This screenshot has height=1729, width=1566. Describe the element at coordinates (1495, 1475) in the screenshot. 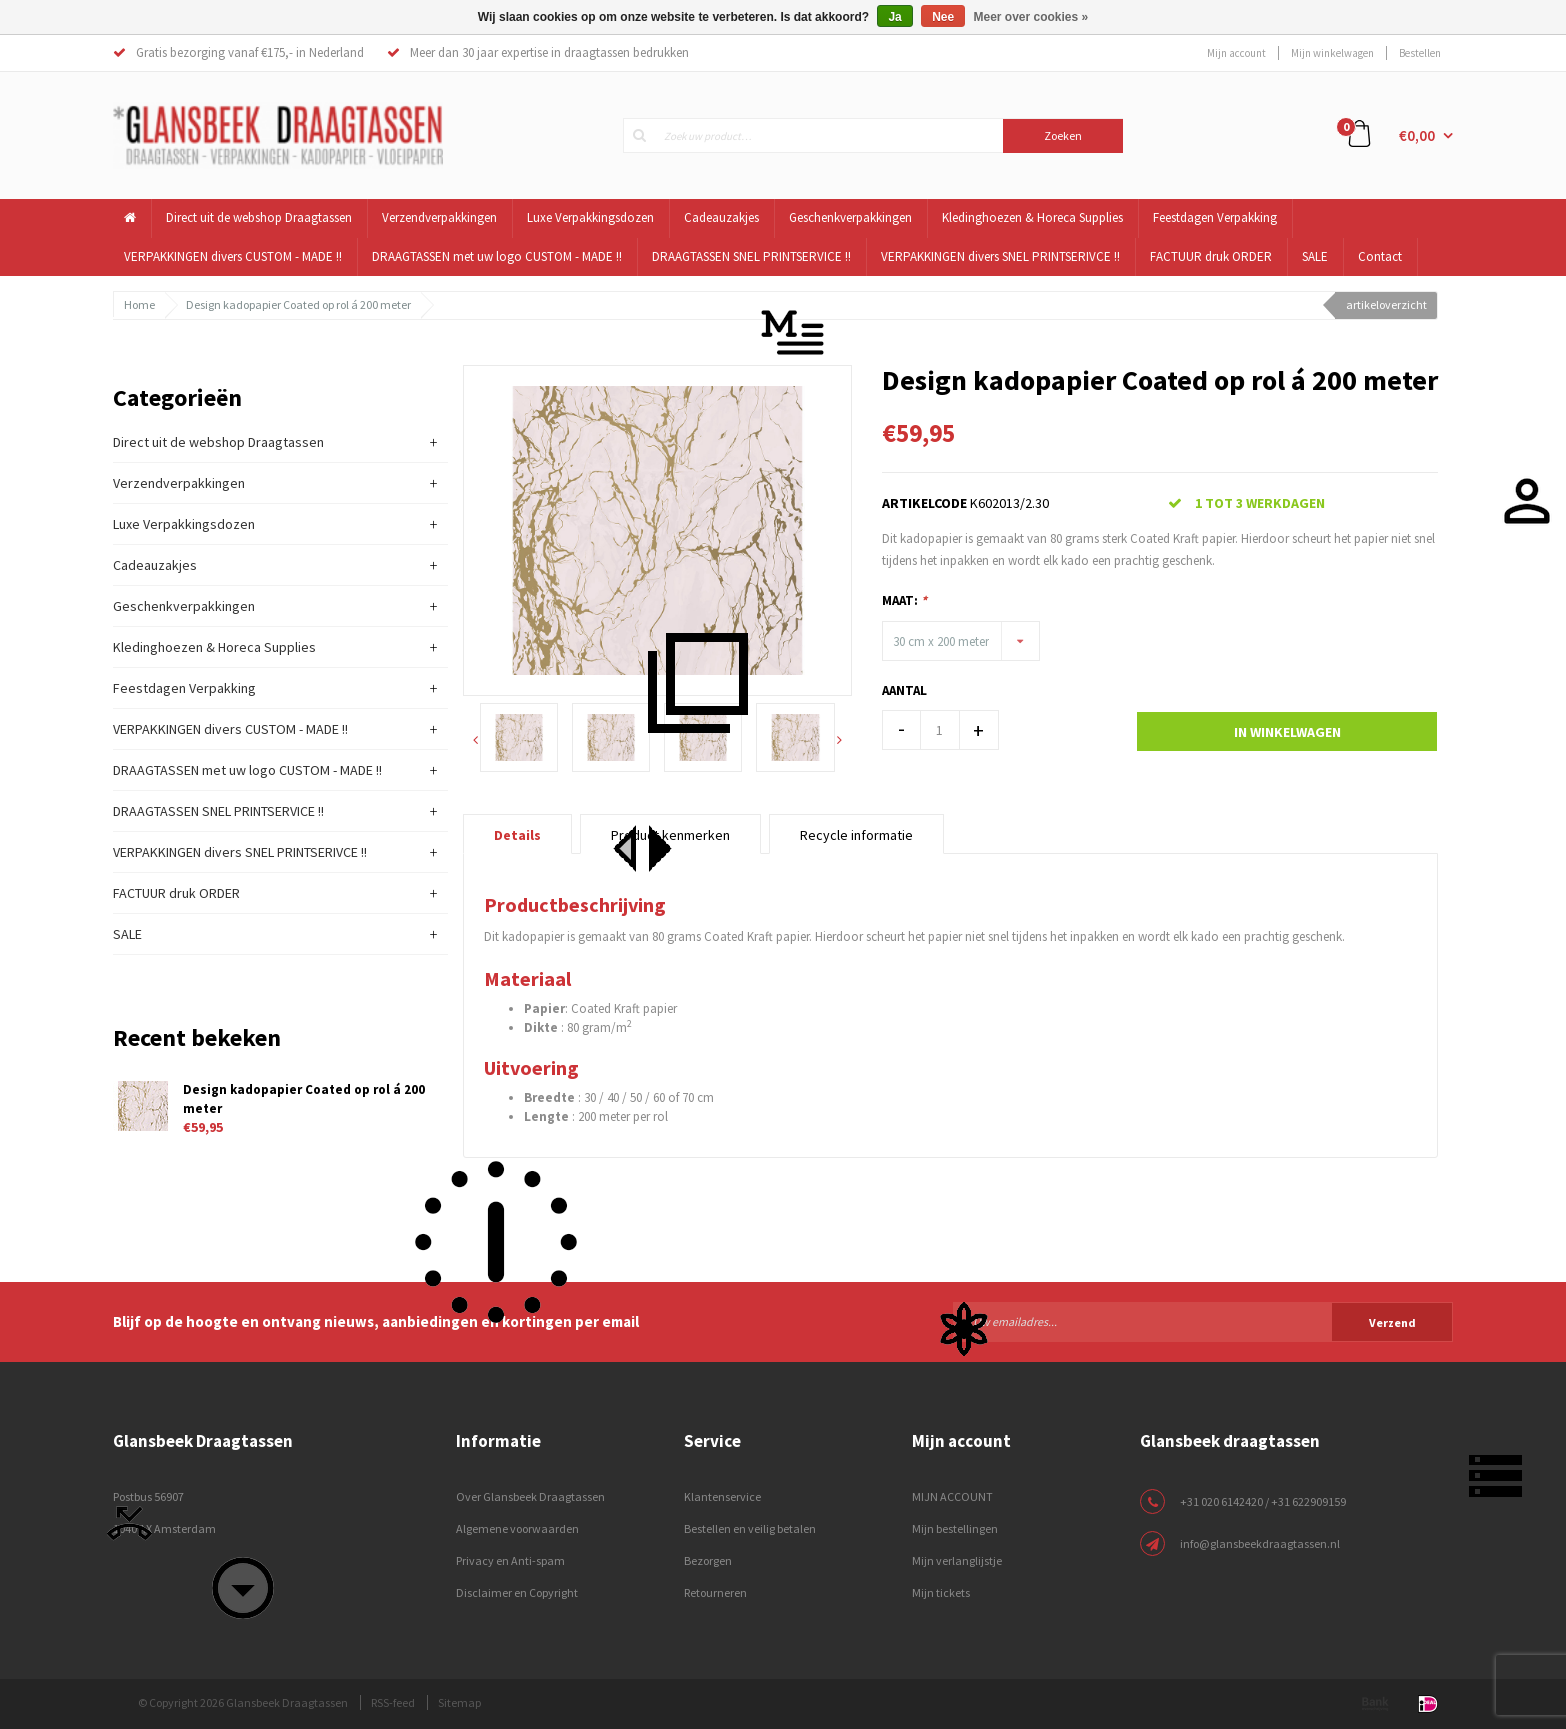

I see `access device storage settings` at that location.